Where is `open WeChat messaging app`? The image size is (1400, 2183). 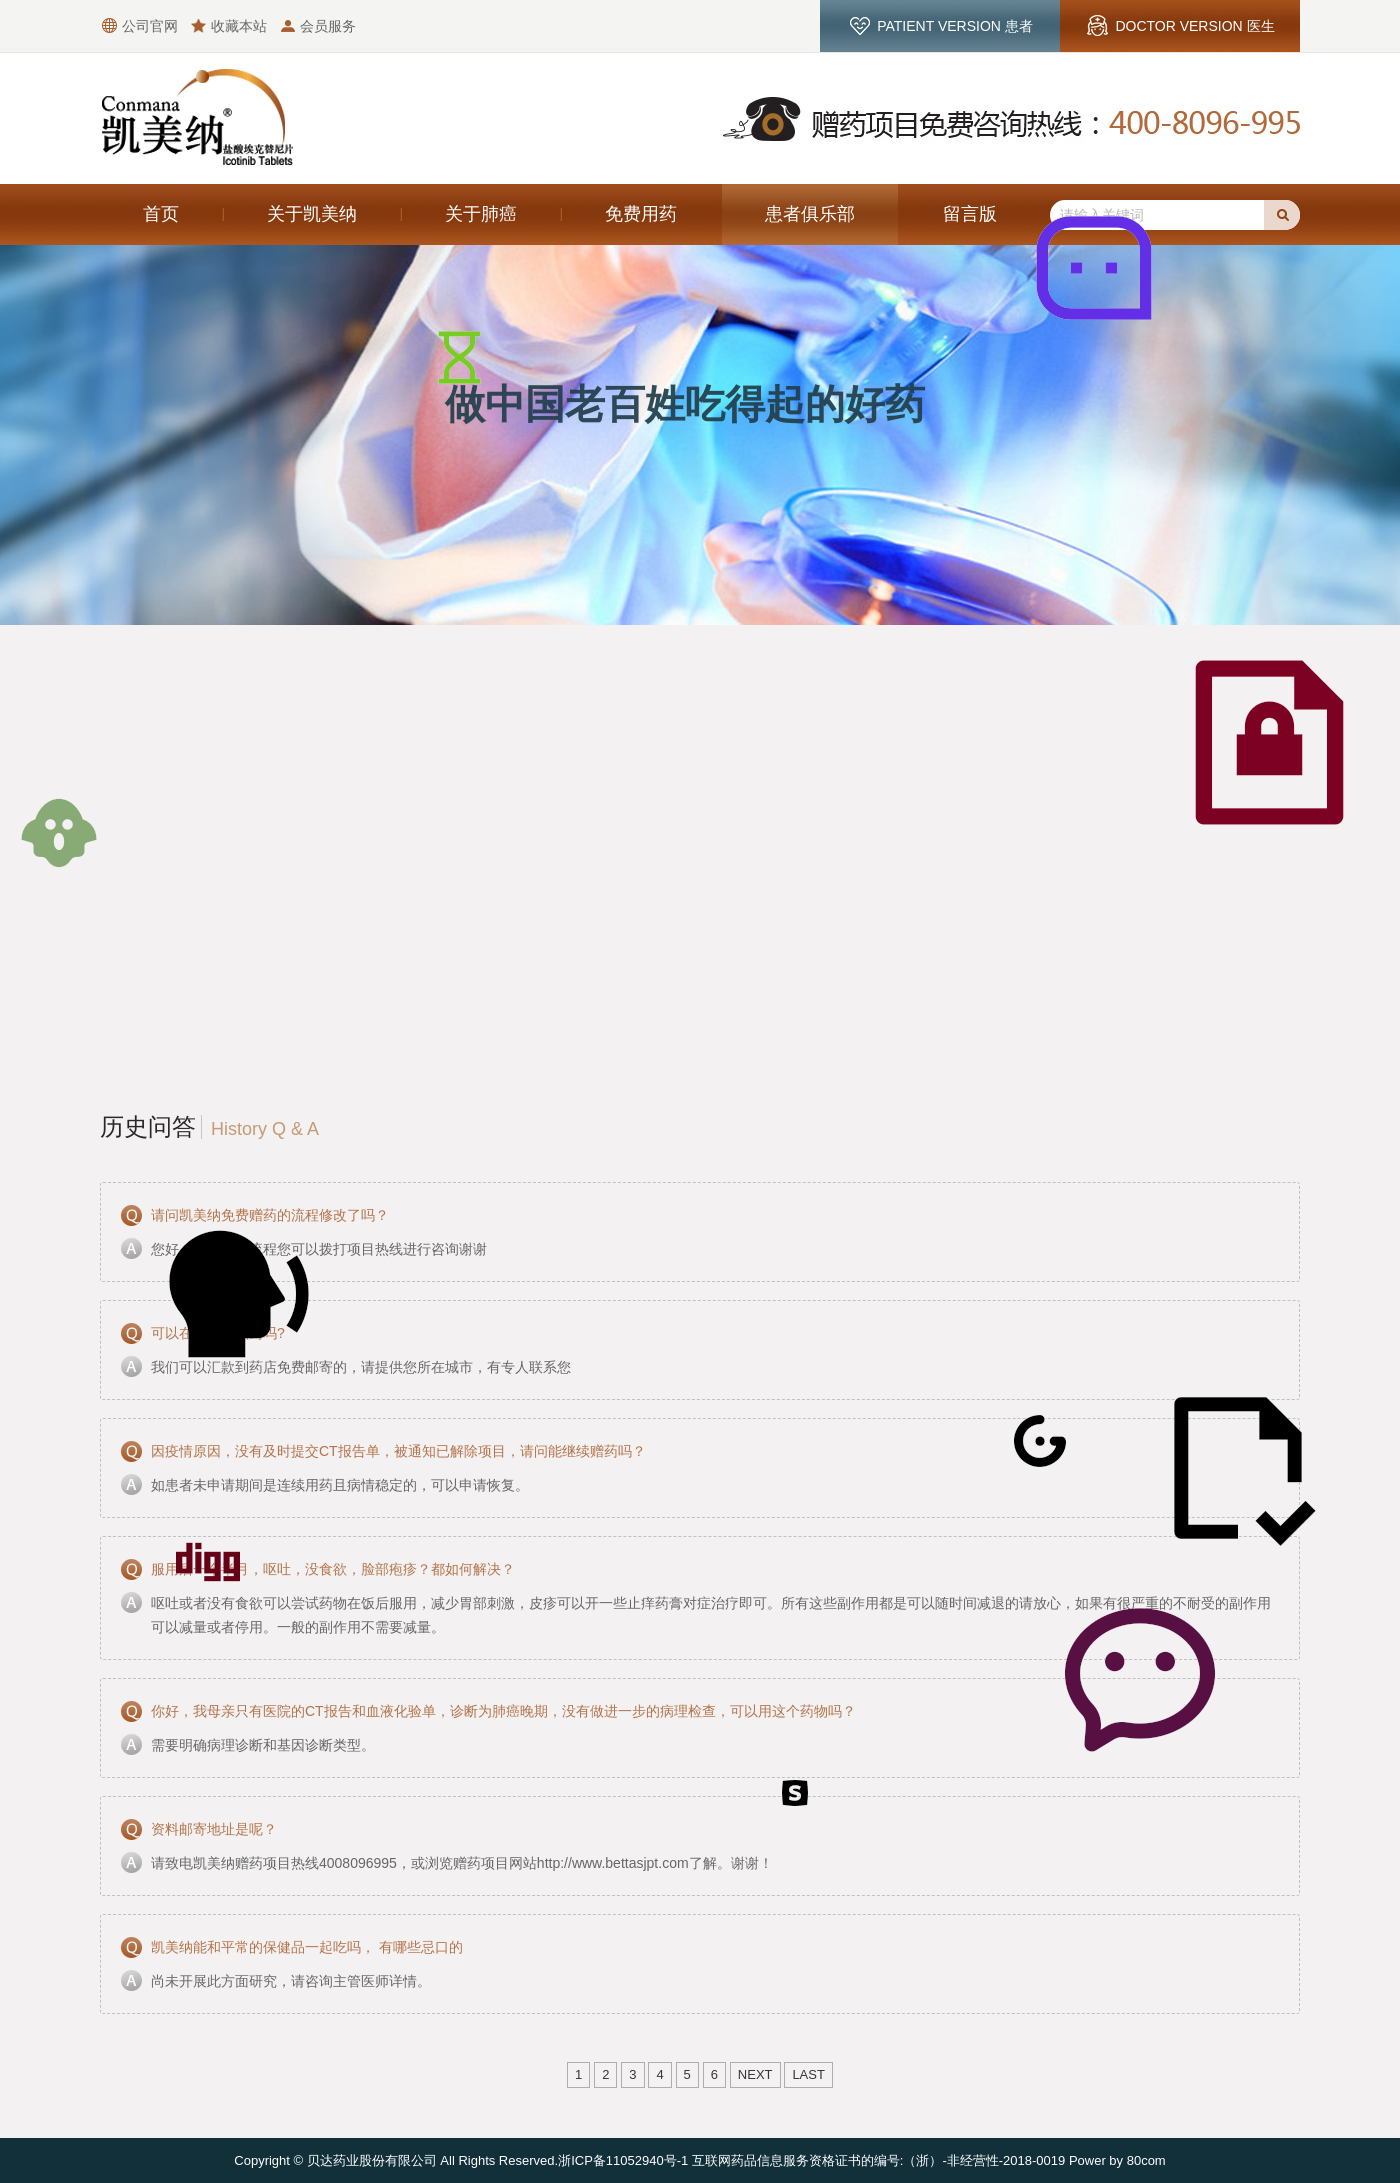 open WeChat messaging app is located at coordinates (1140, 1675).